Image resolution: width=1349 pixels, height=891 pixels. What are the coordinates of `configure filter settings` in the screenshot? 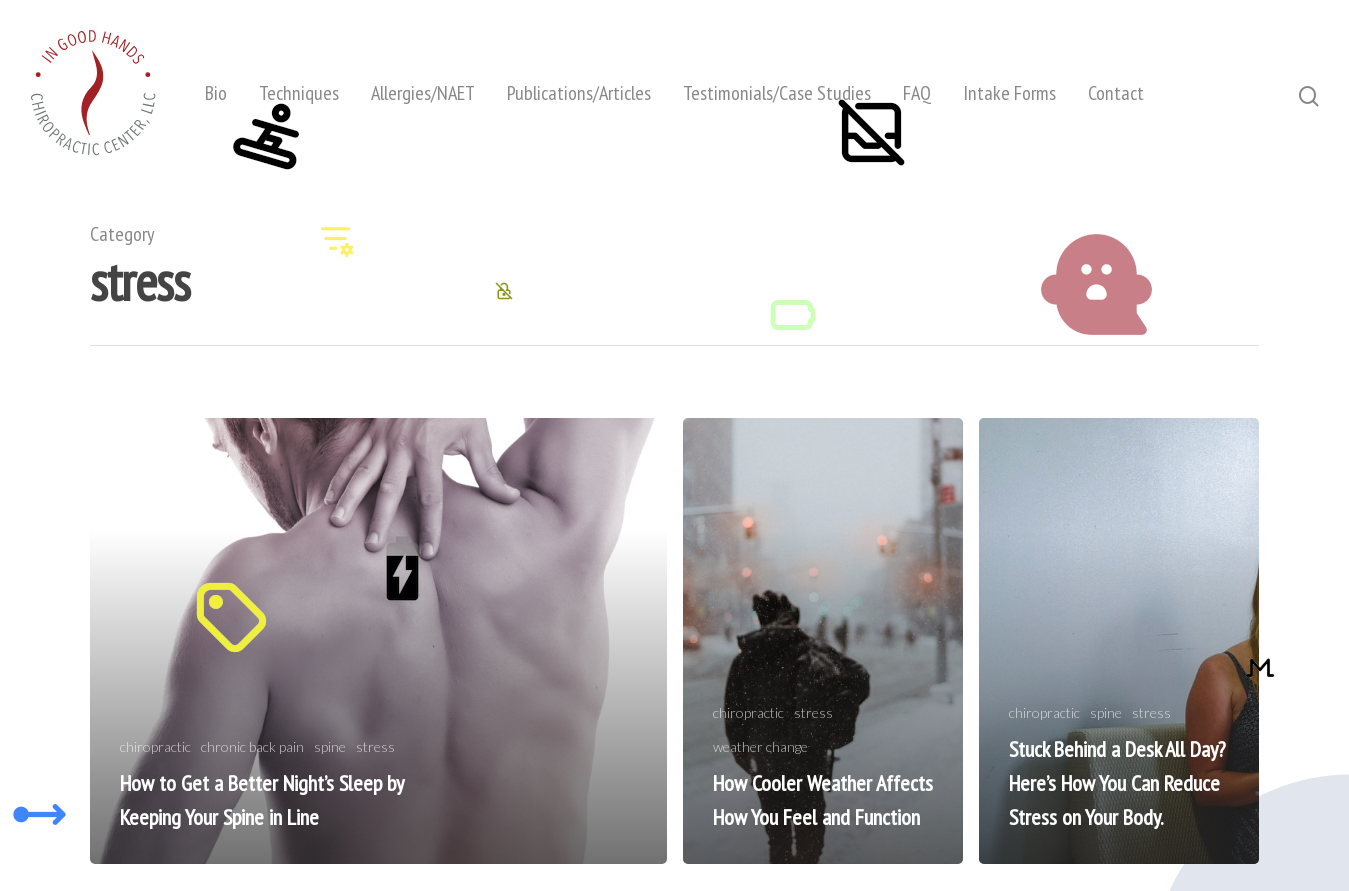 It's located at (335, 238).